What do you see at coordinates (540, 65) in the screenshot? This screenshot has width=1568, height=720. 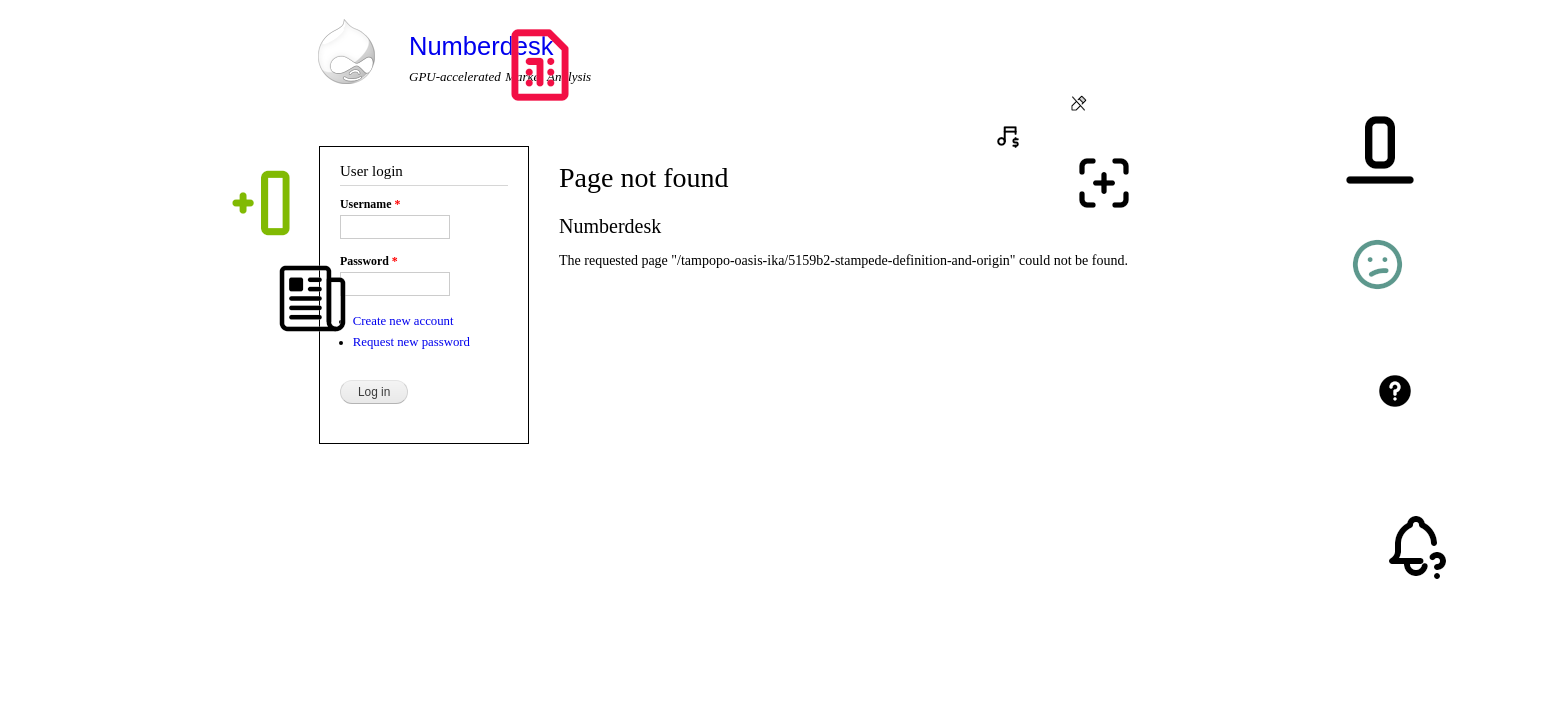 I see `manage SIM card settings` at bounding box center [540, 65].